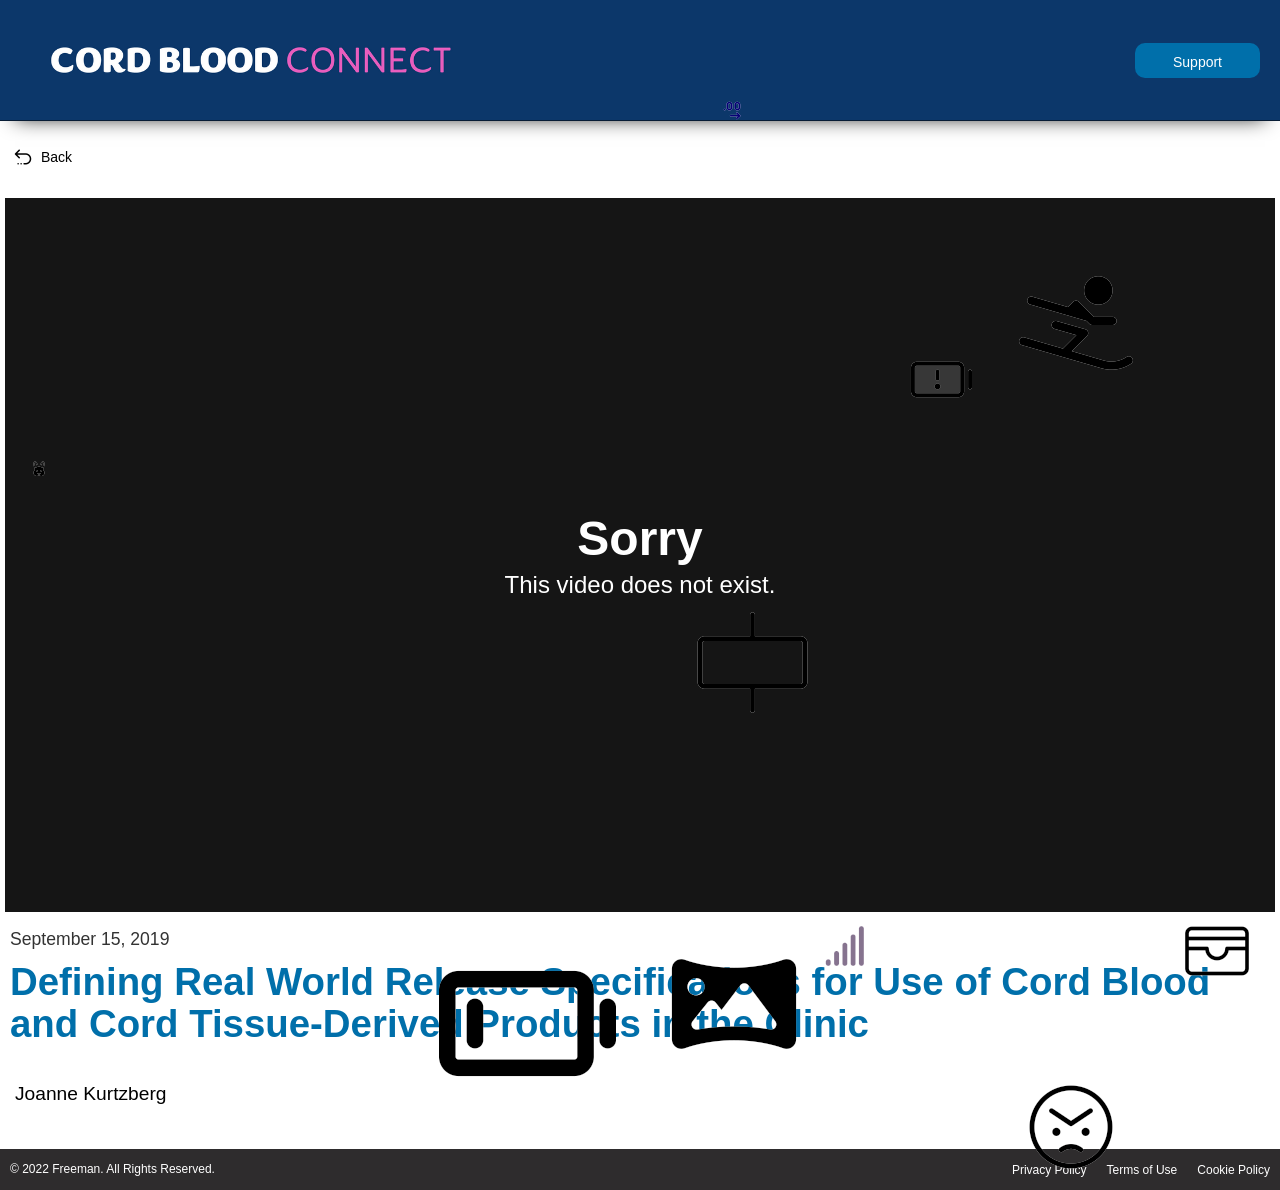 The width and height of the screenshot is (1280, 1190). What do you see at coordinates (846, 948) in the screenshot?
I see `indicates full cellular signal strength` at bounding box center [846, 948].